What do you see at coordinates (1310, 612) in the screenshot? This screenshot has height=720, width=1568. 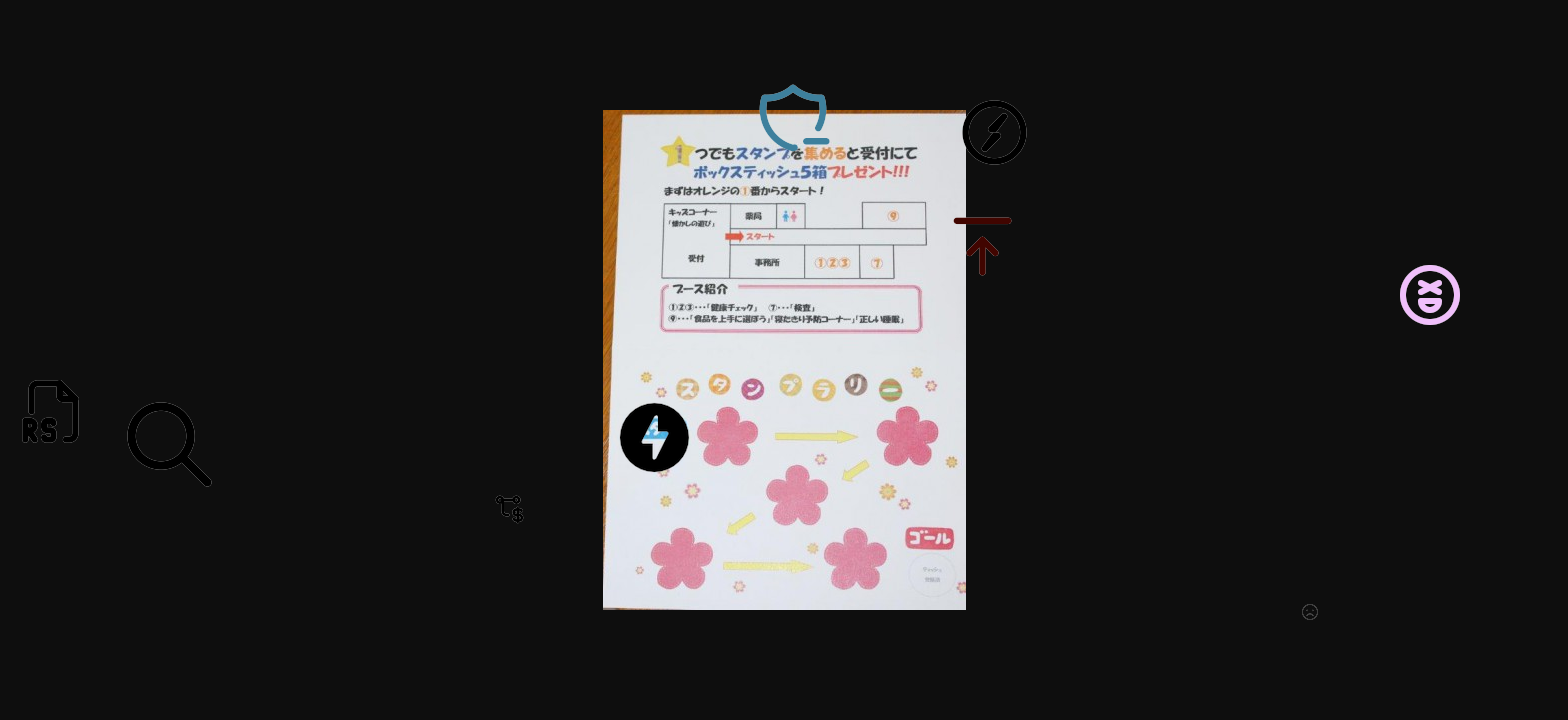 I see `indicates negative feedback or dissatisfaction` at bounding box center [1310, 612].